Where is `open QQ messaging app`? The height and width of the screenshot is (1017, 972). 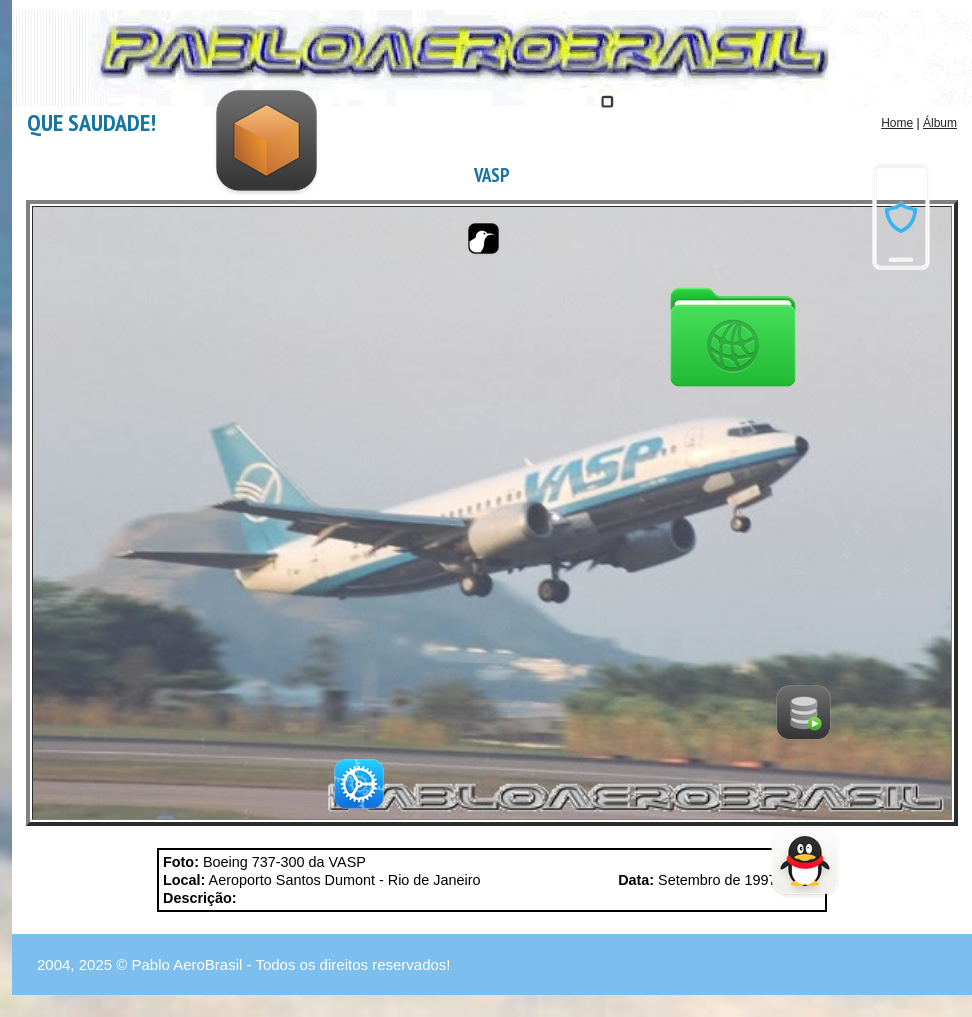
open QQ messaging app is located at coordinates (805, 861).